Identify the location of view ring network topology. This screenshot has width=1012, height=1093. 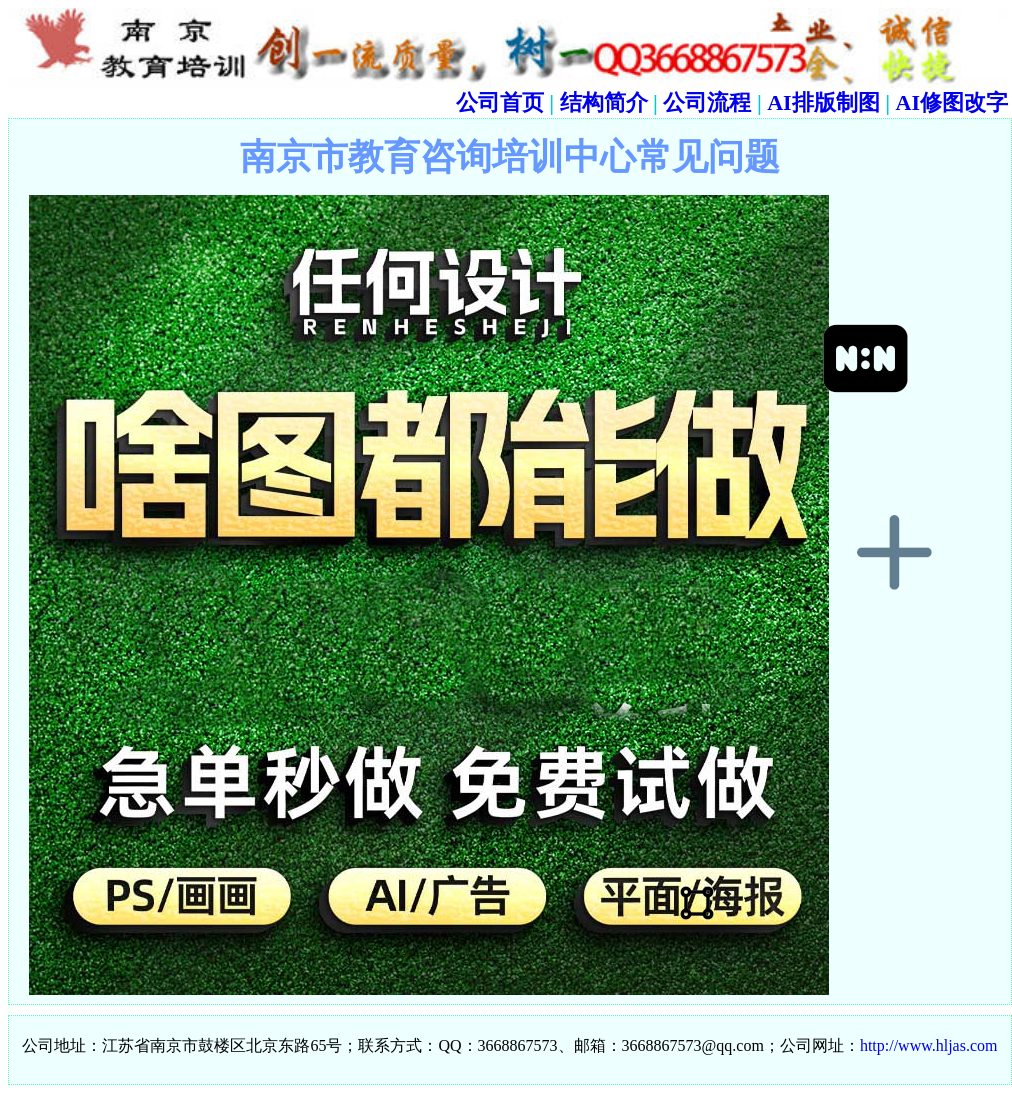
(697, 903).